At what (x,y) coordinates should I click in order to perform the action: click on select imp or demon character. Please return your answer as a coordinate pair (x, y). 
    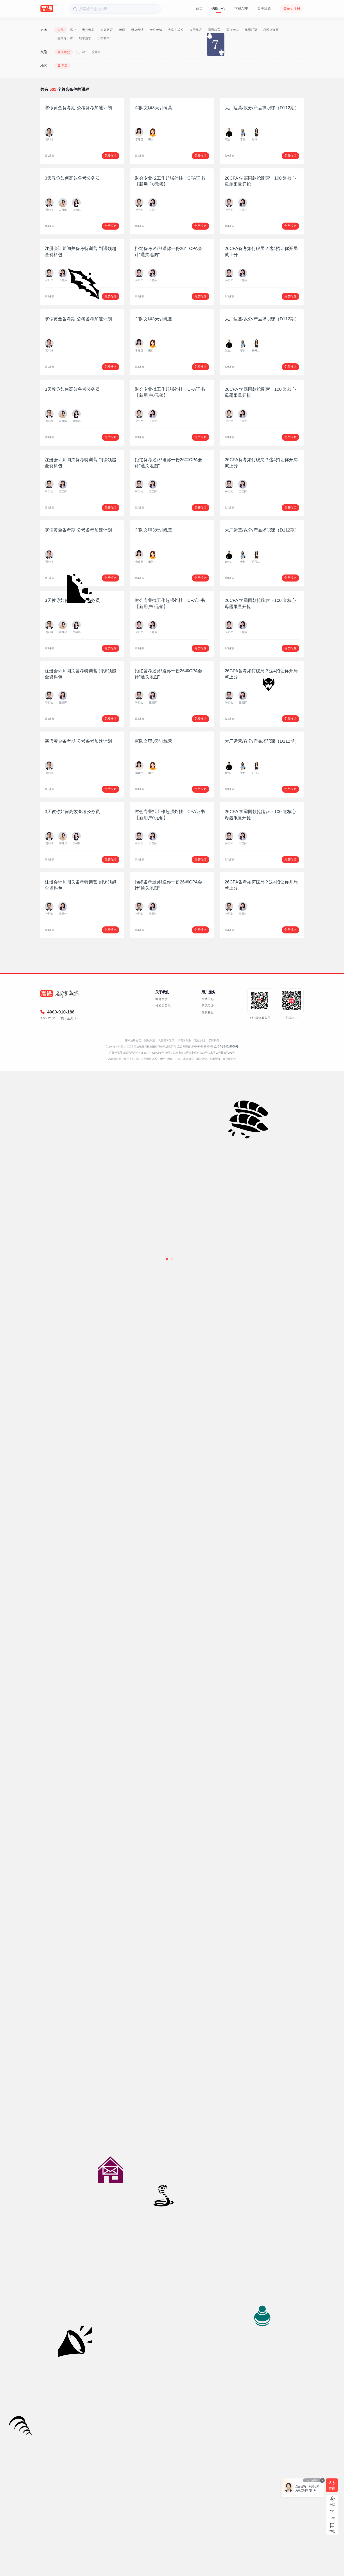
    Looking at the image, I should click on (269, 685).